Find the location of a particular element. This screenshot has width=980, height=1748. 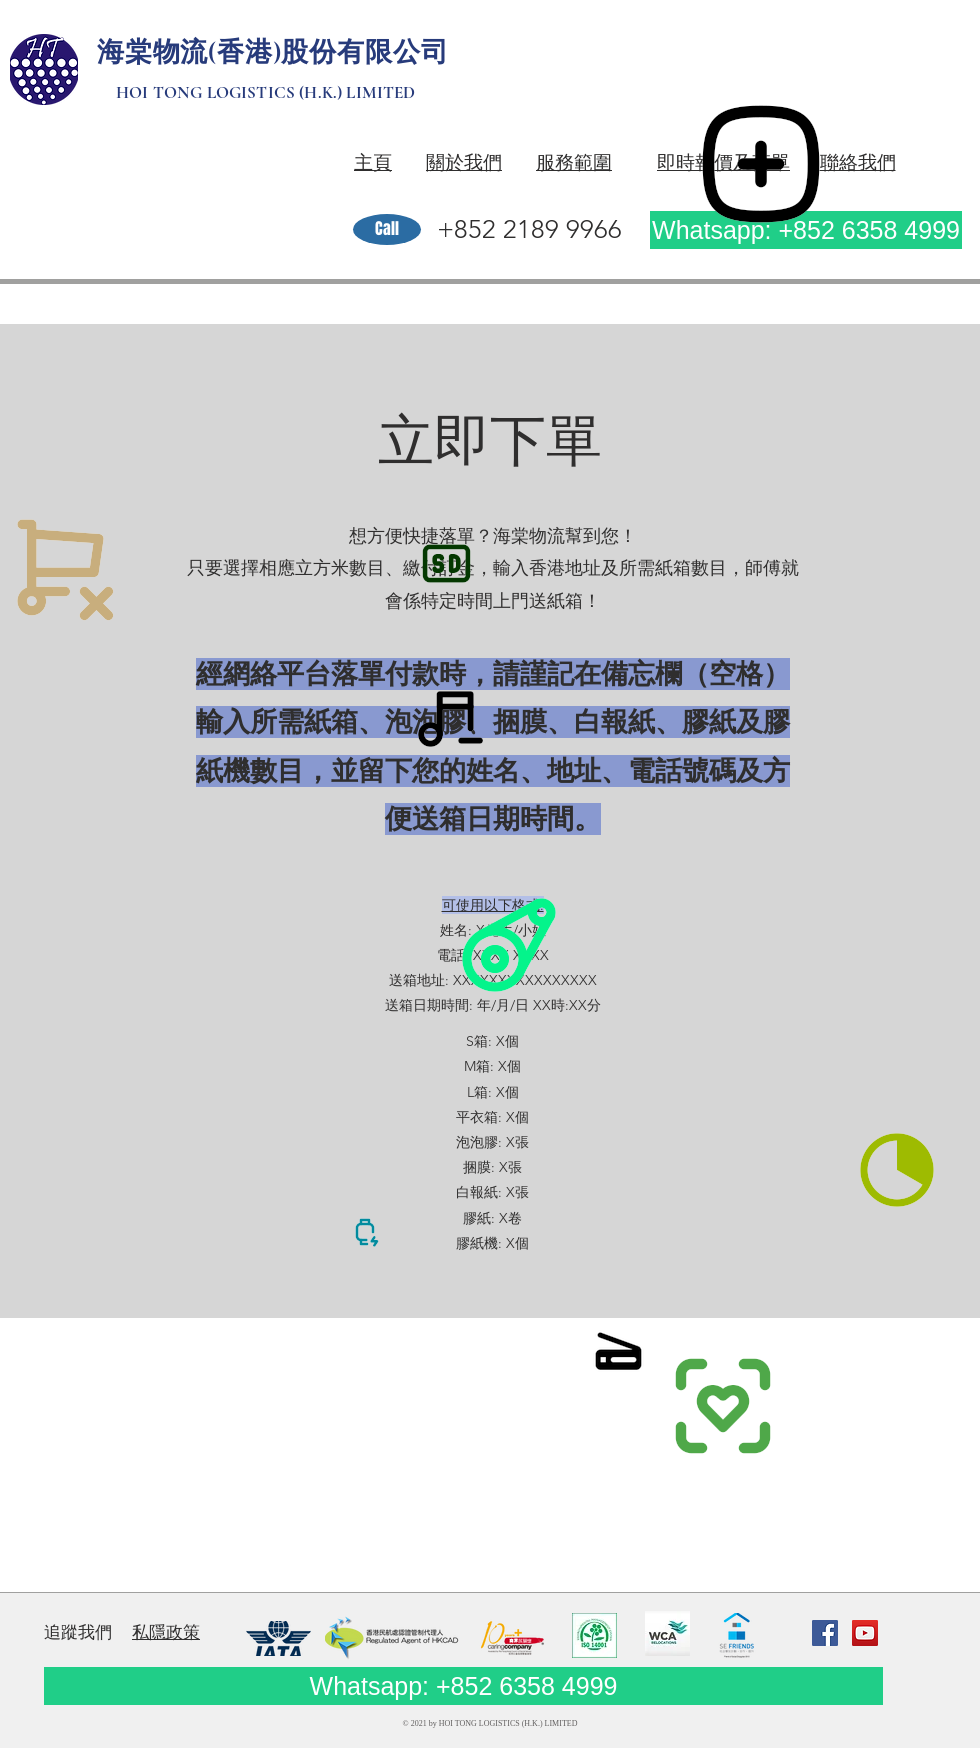

remove a song from playlist is located at coordinates (449, 719).